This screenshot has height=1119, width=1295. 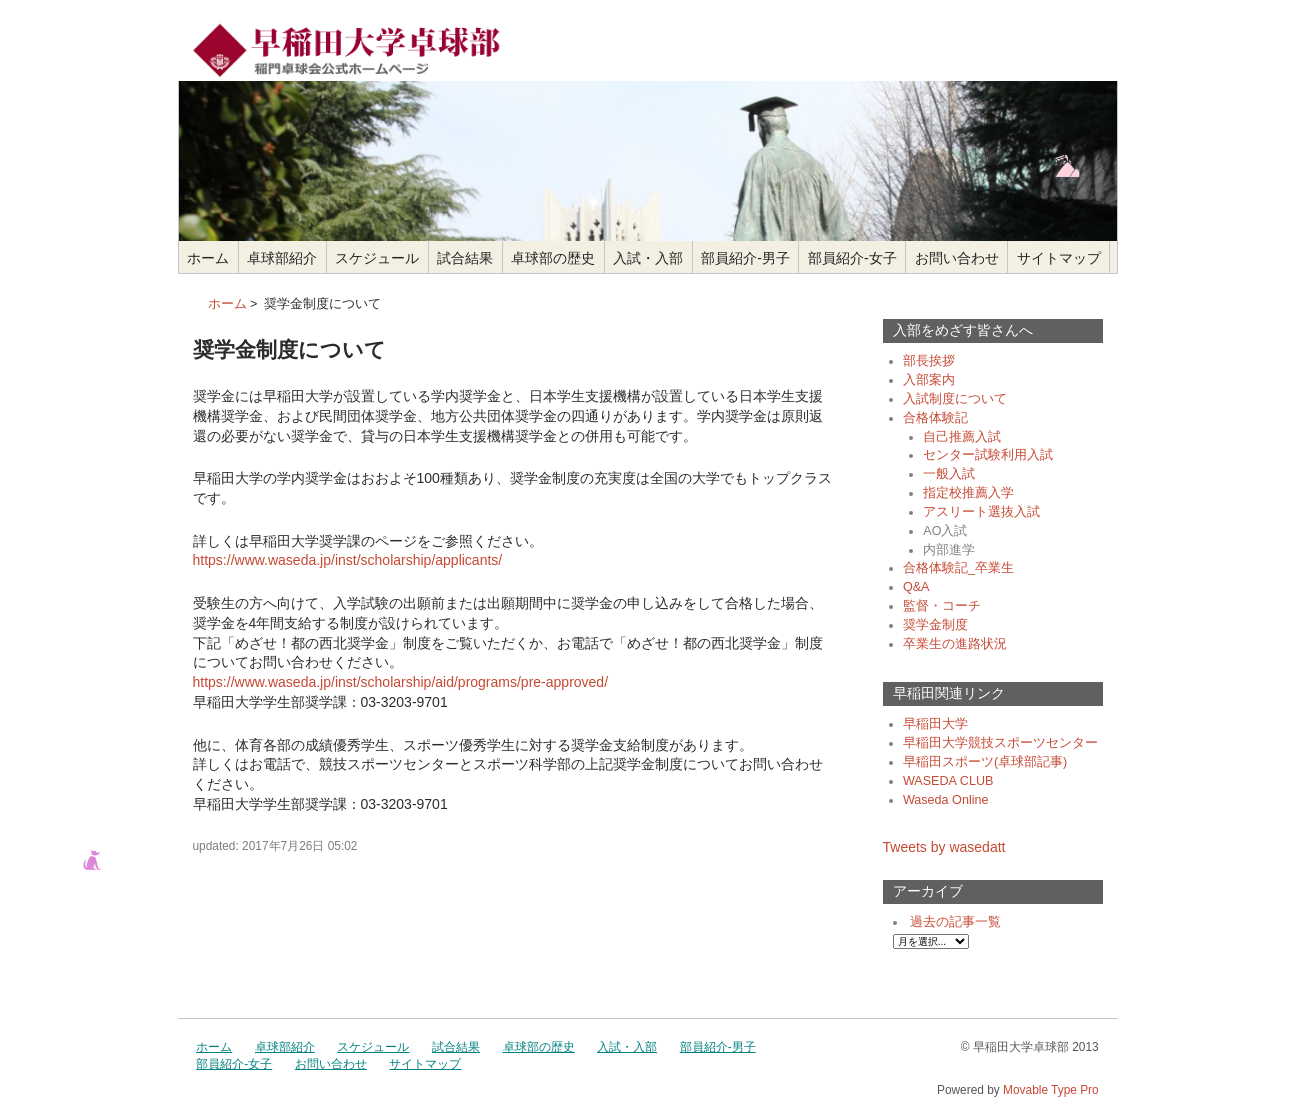 What do you see at coordinates (92, 860) in the screenshot?
I see `access pet or animal-related features` at bounding box center [92, 860].